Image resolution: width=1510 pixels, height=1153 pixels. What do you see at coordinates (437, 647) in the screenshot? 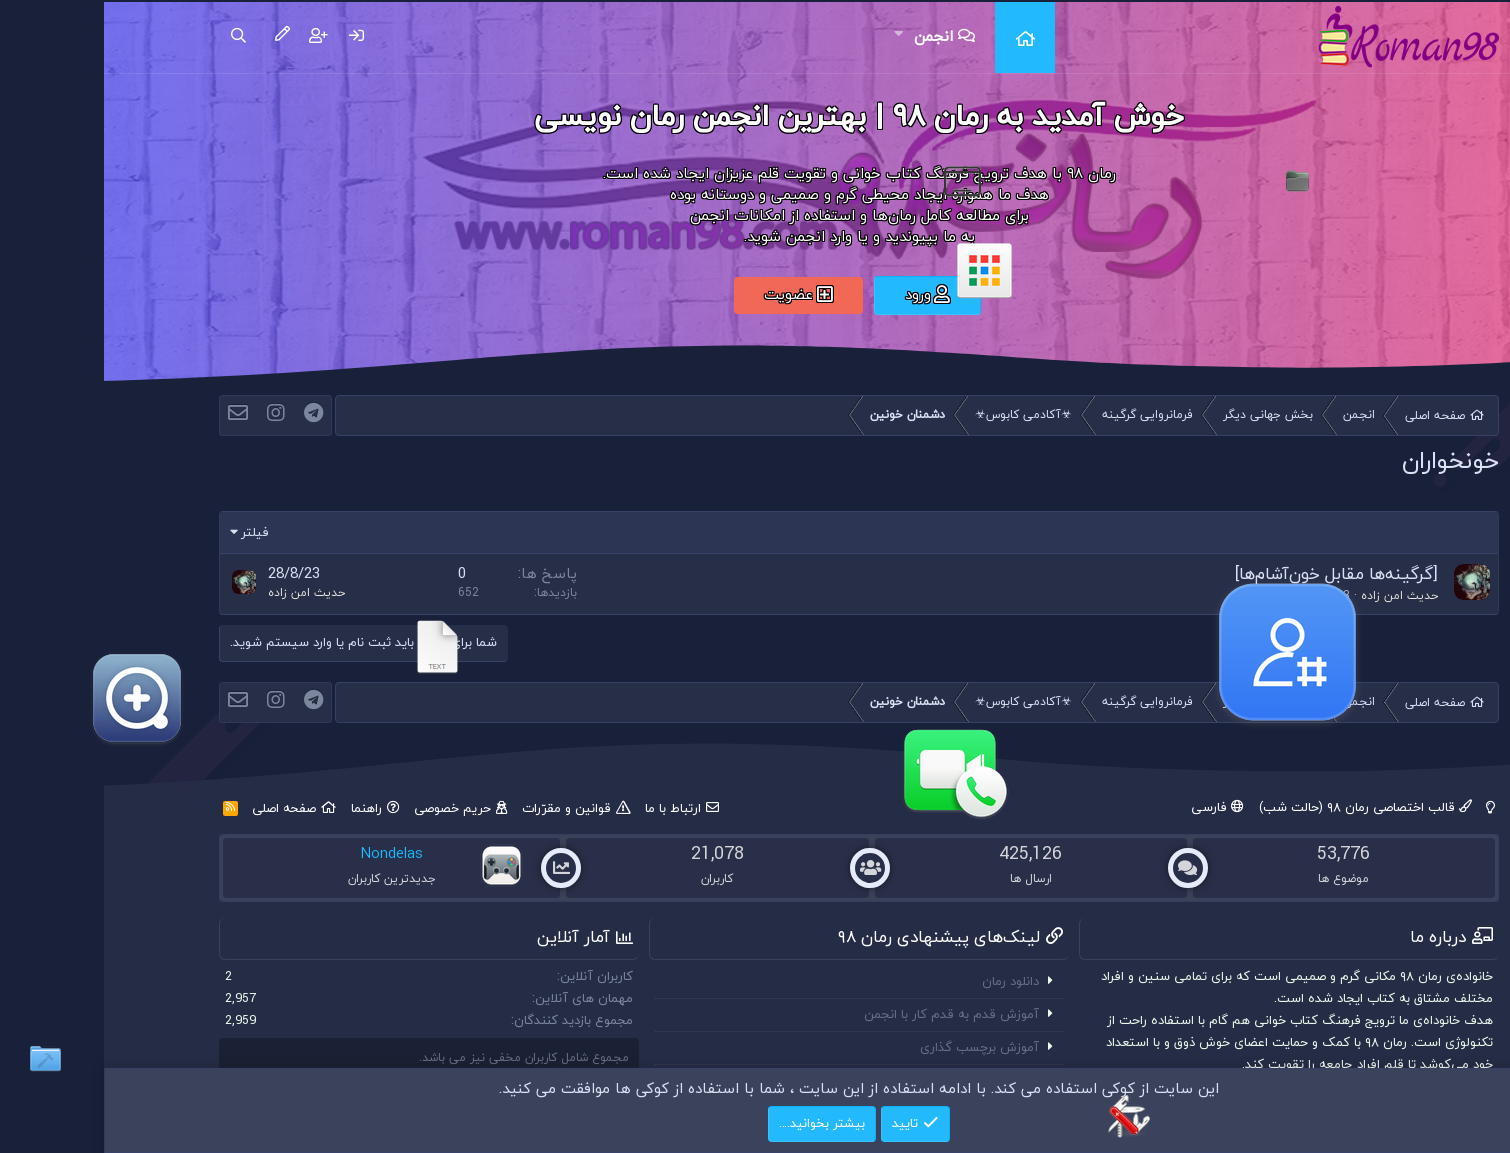
I see `generic file type template icon` at bounding box center [437, 647].